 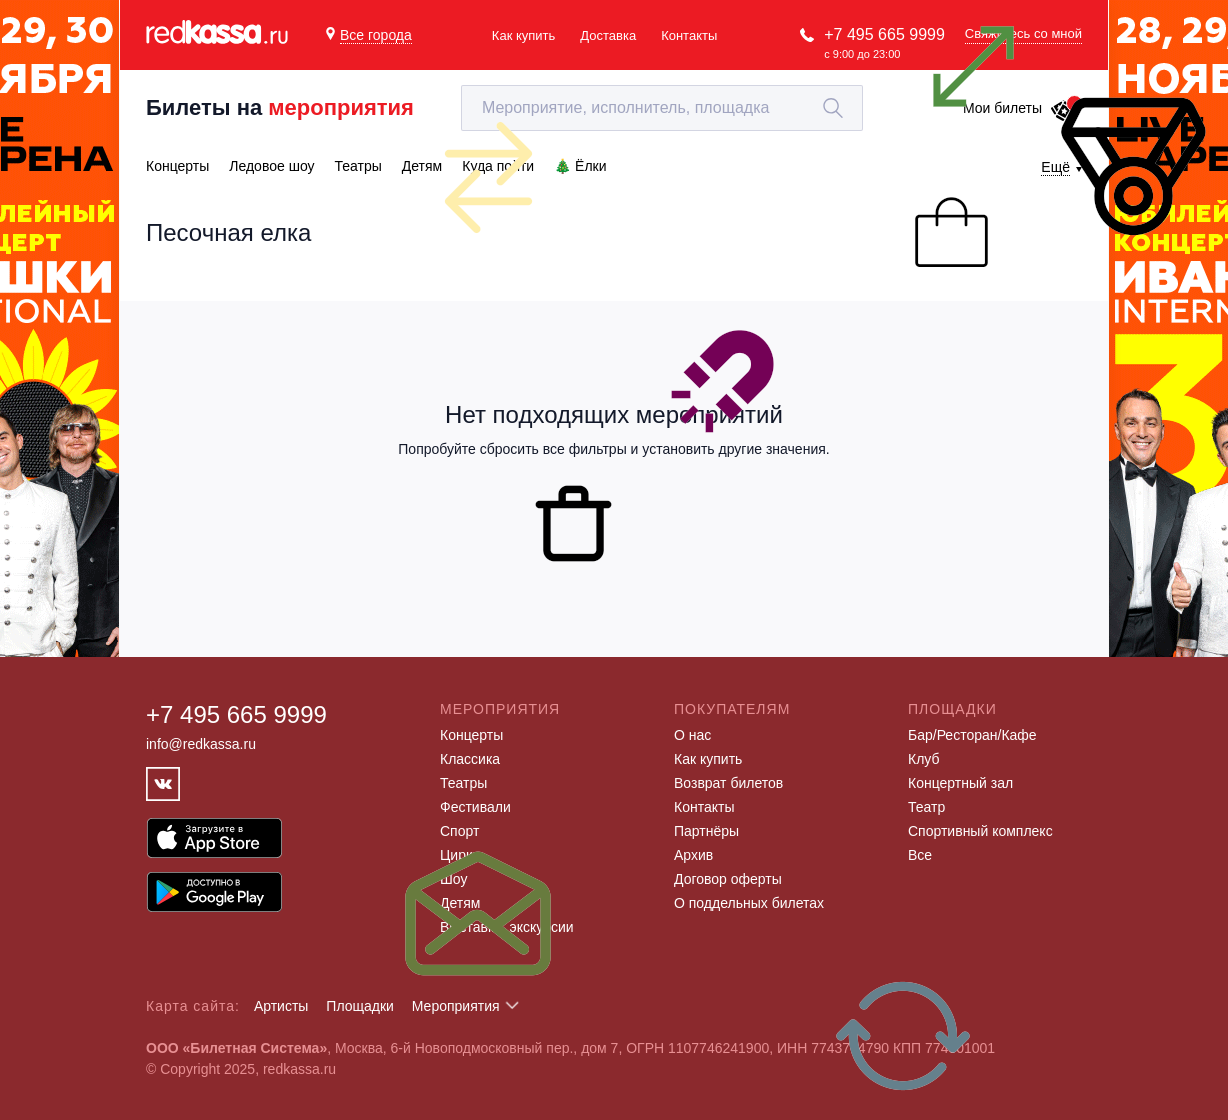 I want to click on attract or pull related items together, so click(x=724, y=379).